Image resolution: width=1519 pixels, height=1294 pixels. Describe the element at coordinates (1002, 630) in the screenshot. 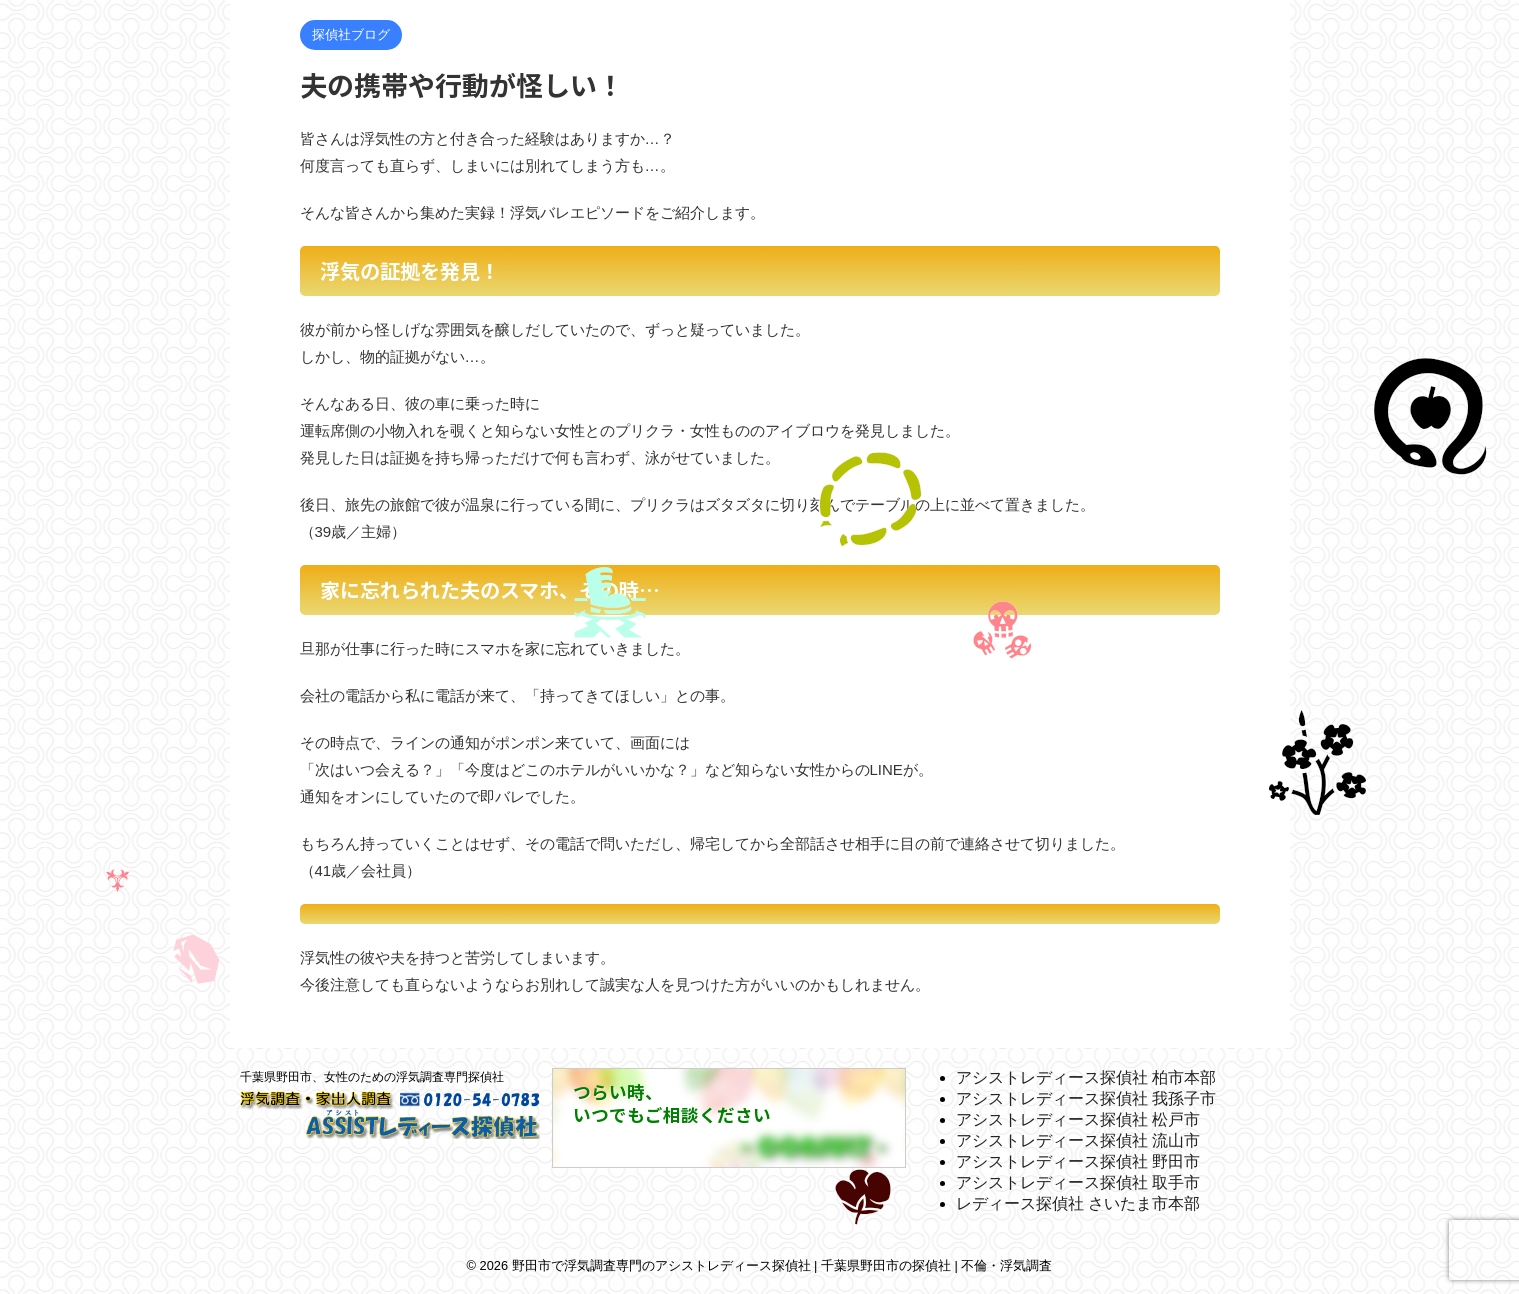

I see `indicates extreme danger or deadly hazard` at that location.